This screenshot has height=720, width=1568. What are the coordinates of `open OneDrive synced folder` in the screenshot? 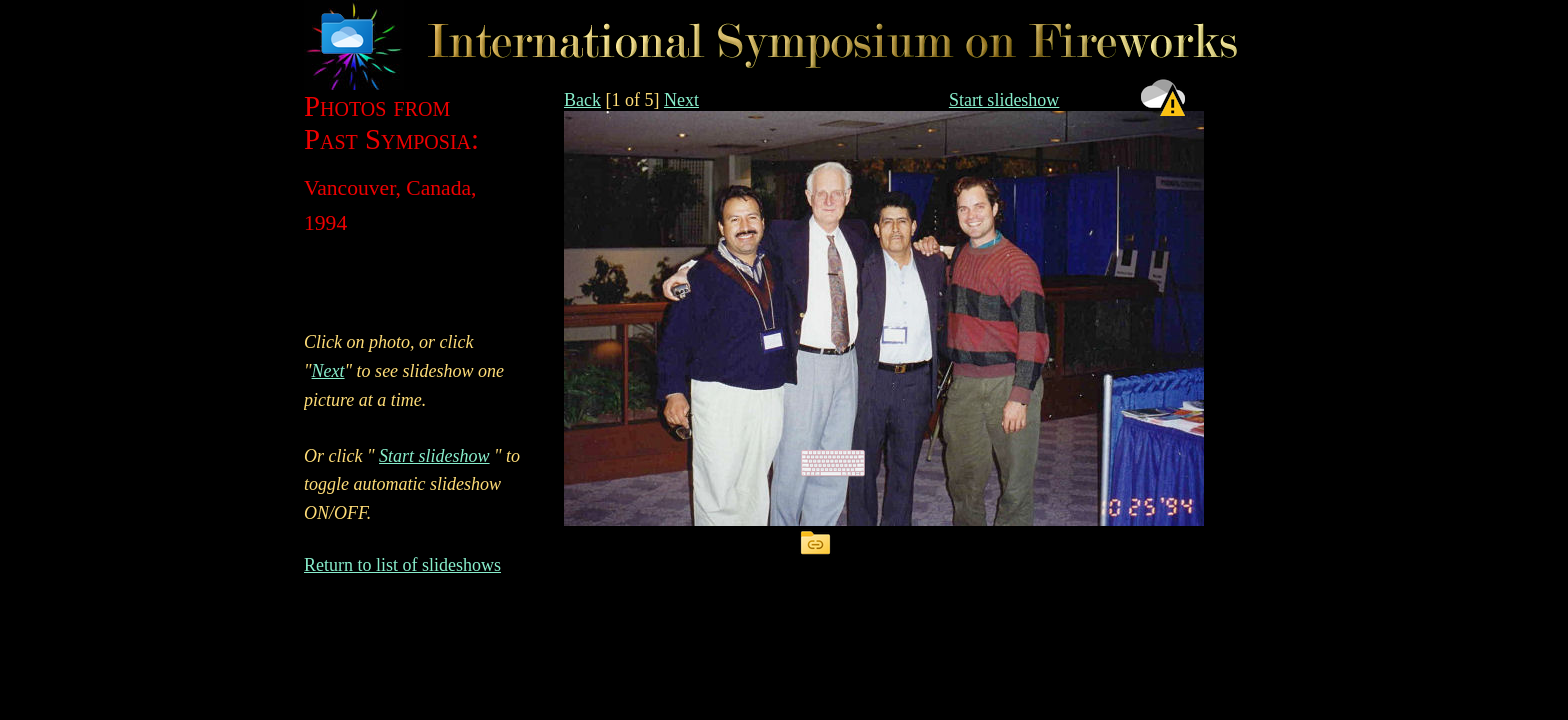 It's located at (347, 35).